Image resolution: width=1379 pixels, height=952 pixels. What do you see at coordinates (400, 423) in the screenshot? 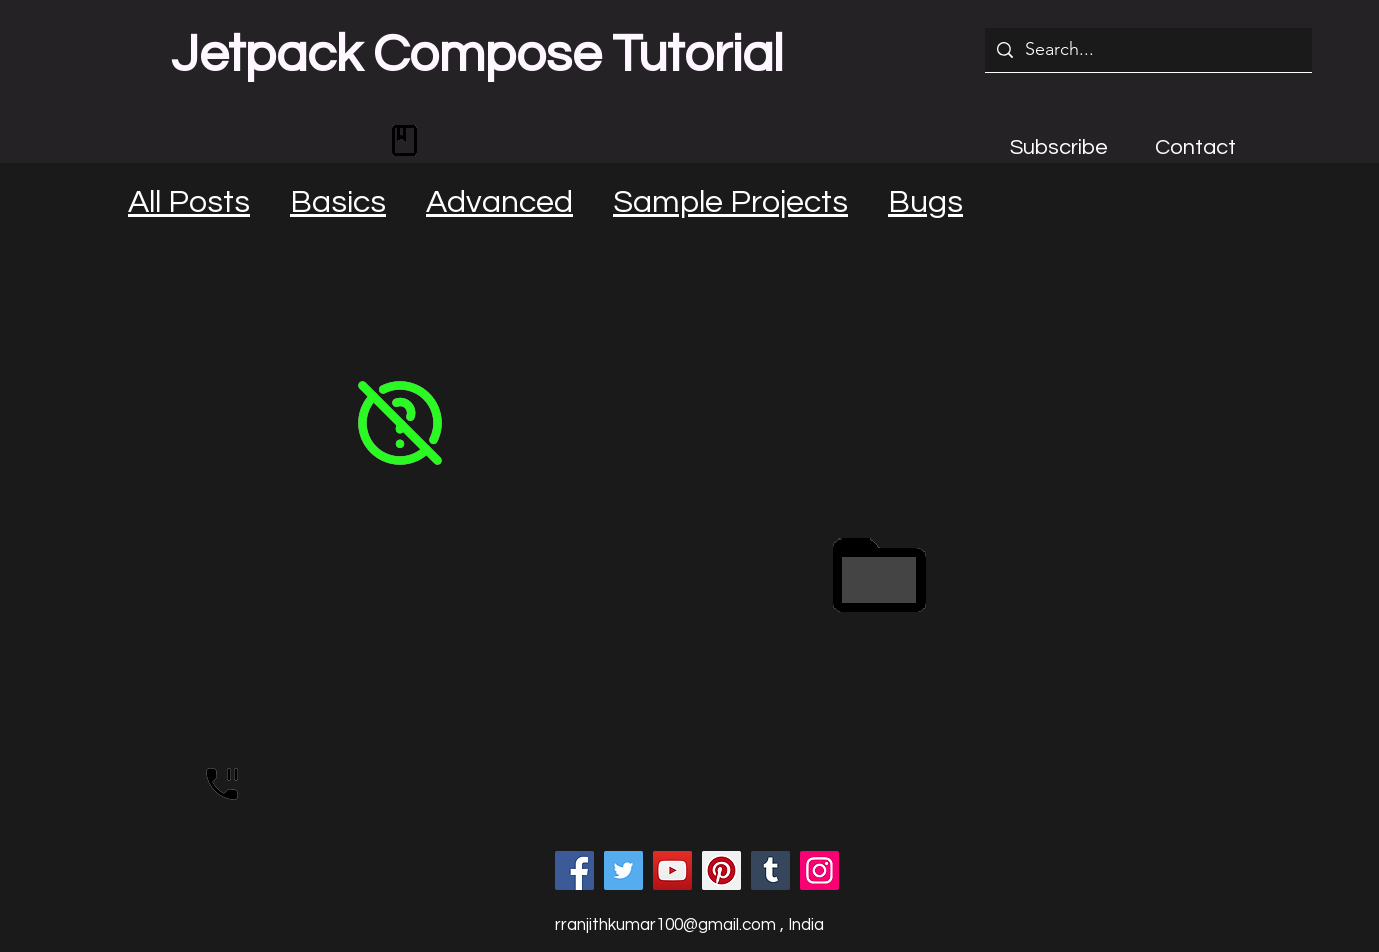
I see `help or support is currently unavailable` at bounding box center [400, 423].